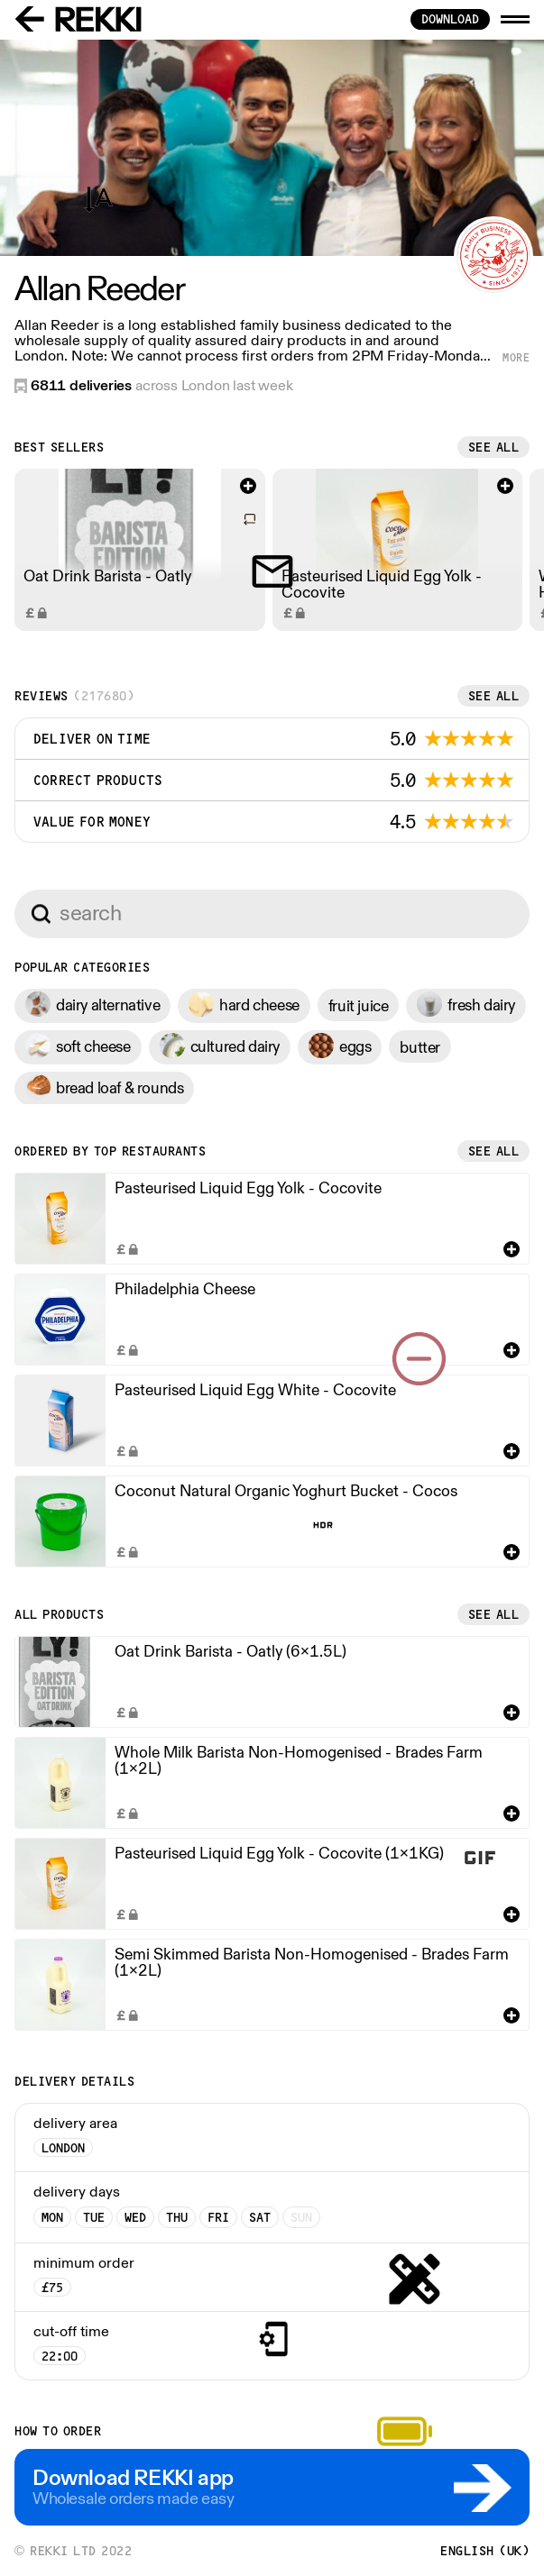 The image size is (544, 2576). I want to click on remove an item from a list or cart, so click(419, 1358).